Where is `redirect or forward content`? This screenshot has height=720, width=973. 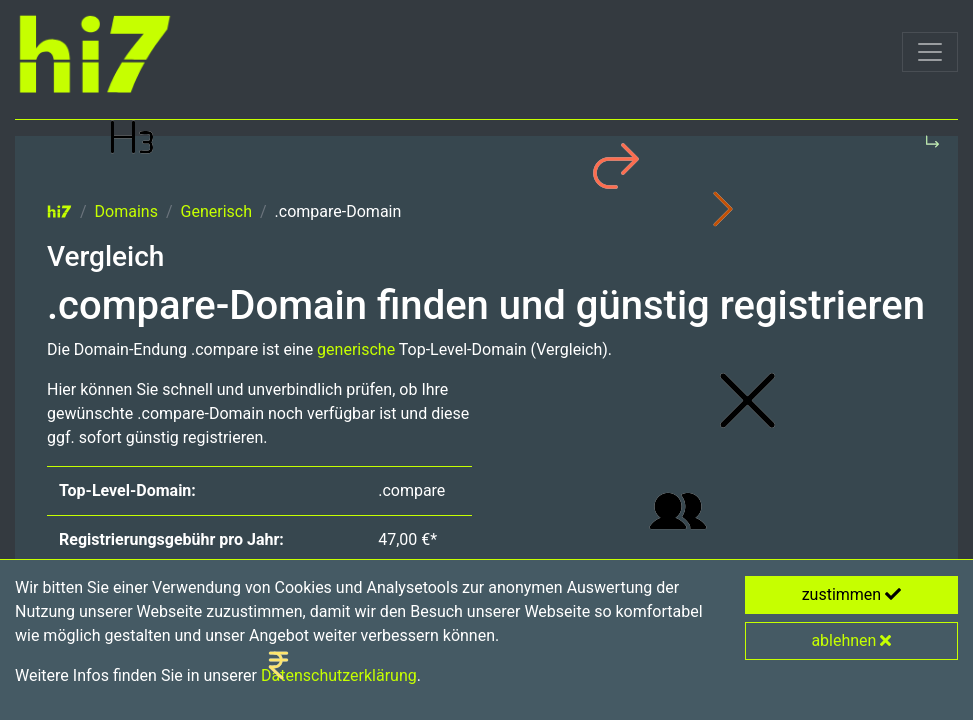
redirect or forward content is located at coordinates (932, 141).